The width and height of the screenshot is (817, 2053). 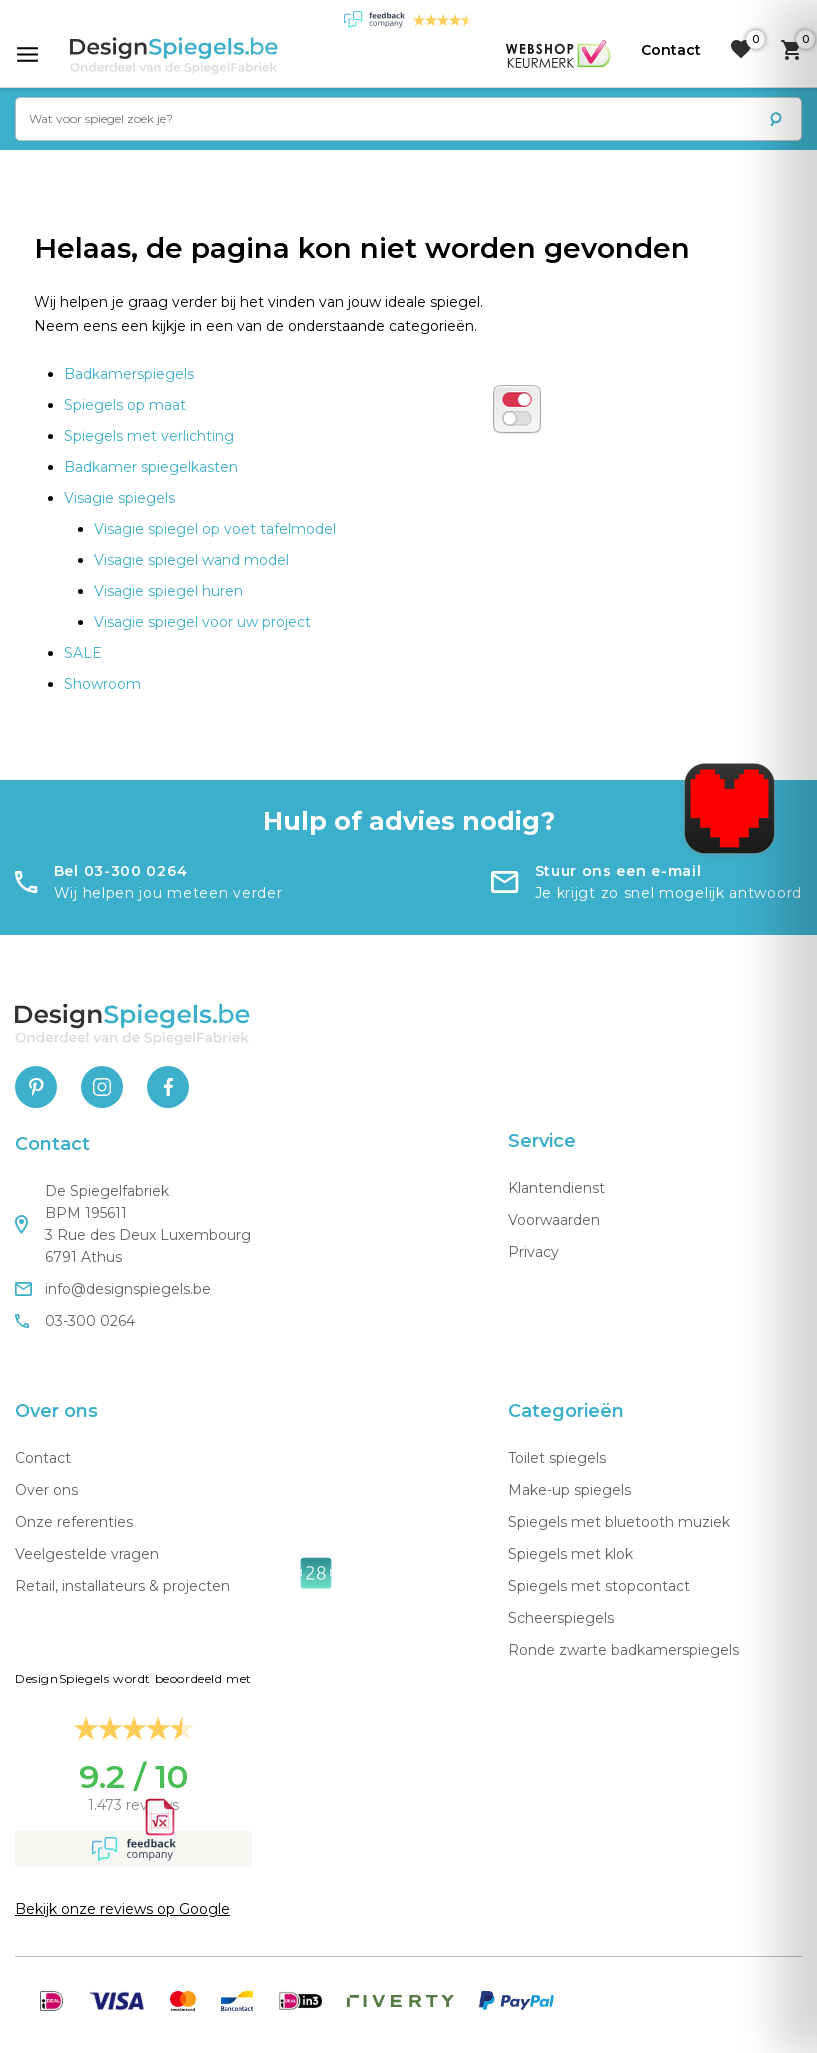 I want to click on open the calendar app, so click(x=316, y=1573).